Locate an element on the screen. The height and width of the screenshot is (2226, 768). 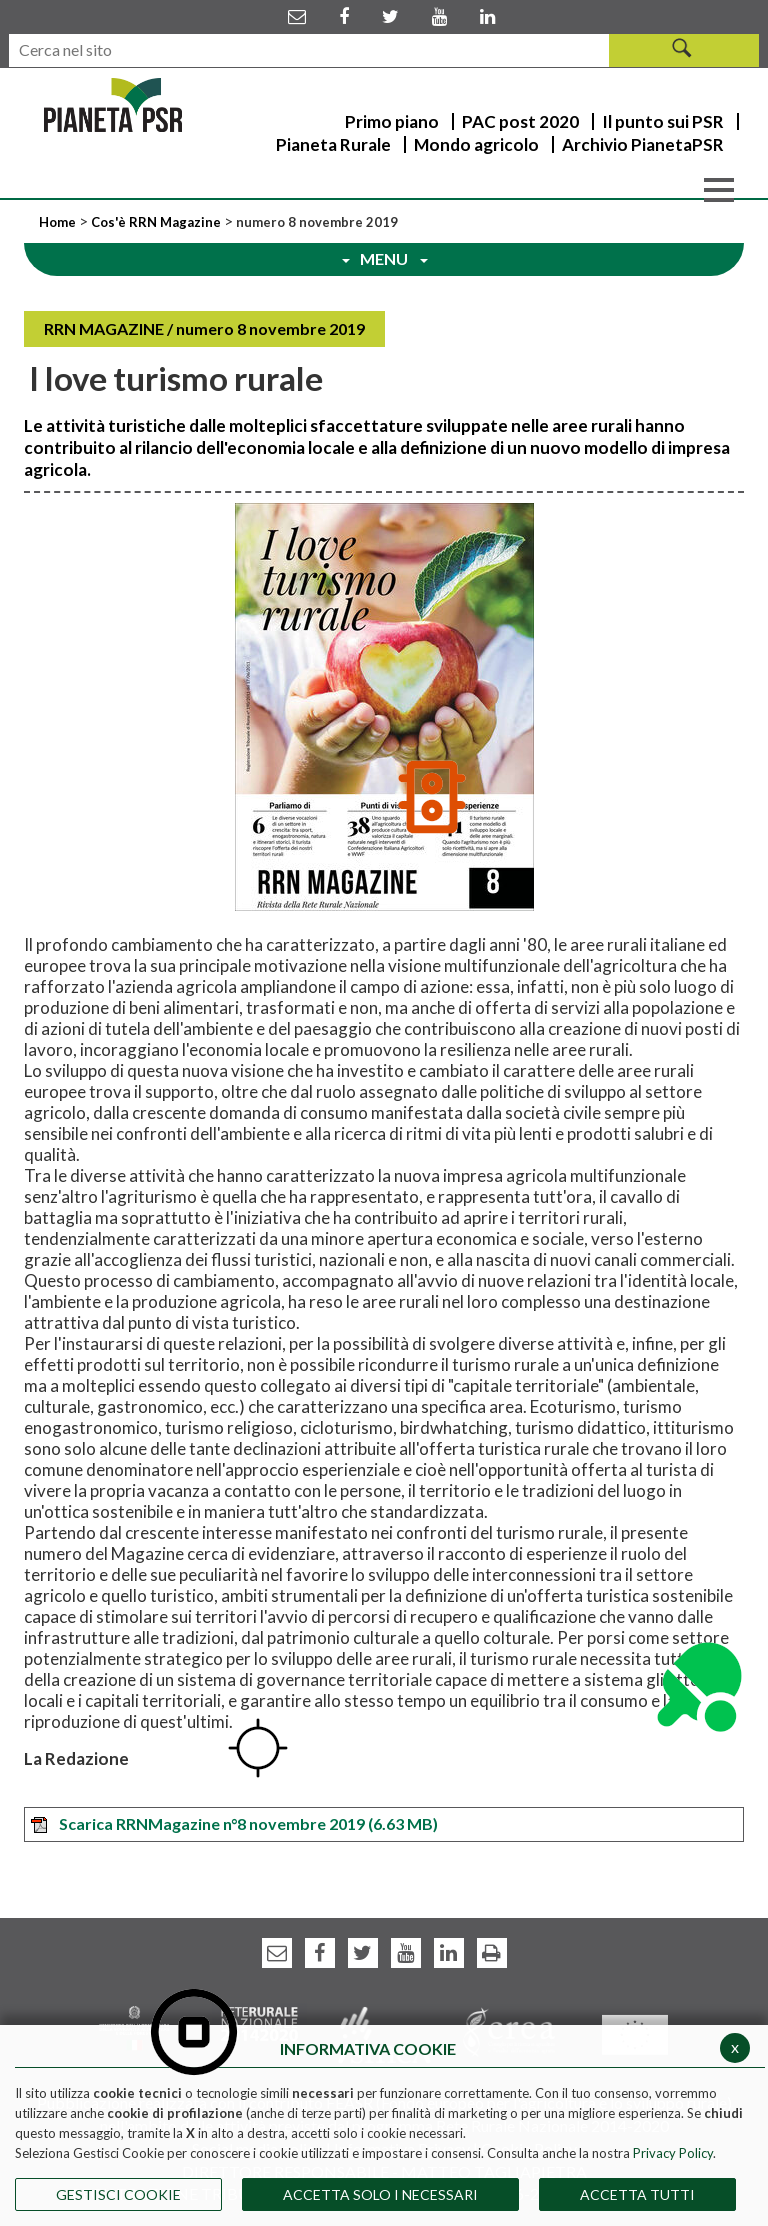
traffic light or signal indicator is located at coordinates (432, 797).